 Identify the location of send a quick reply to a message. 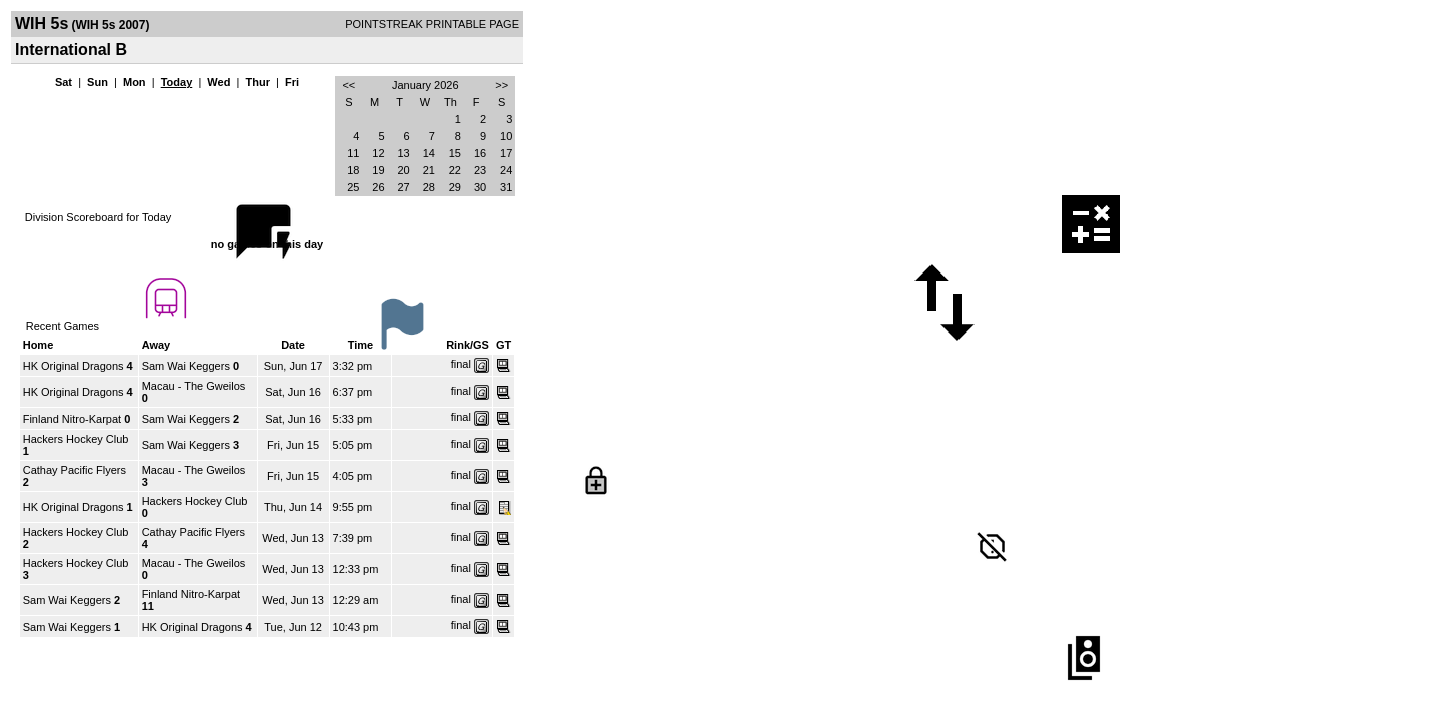
(263, 231).